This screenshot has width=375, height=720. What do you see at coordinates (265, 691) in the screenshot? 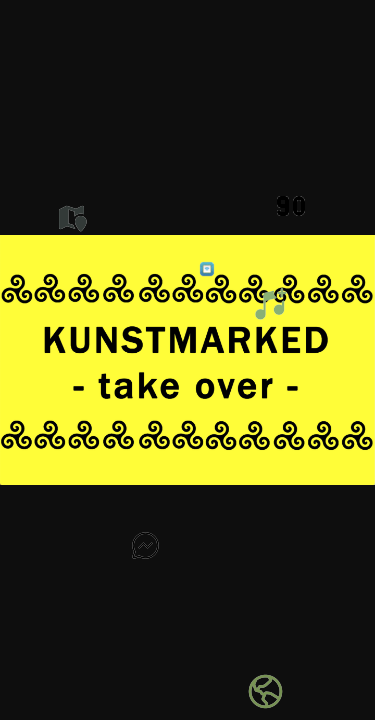
I see `switch to western hemisphere region` at bounding box center [265, 691].